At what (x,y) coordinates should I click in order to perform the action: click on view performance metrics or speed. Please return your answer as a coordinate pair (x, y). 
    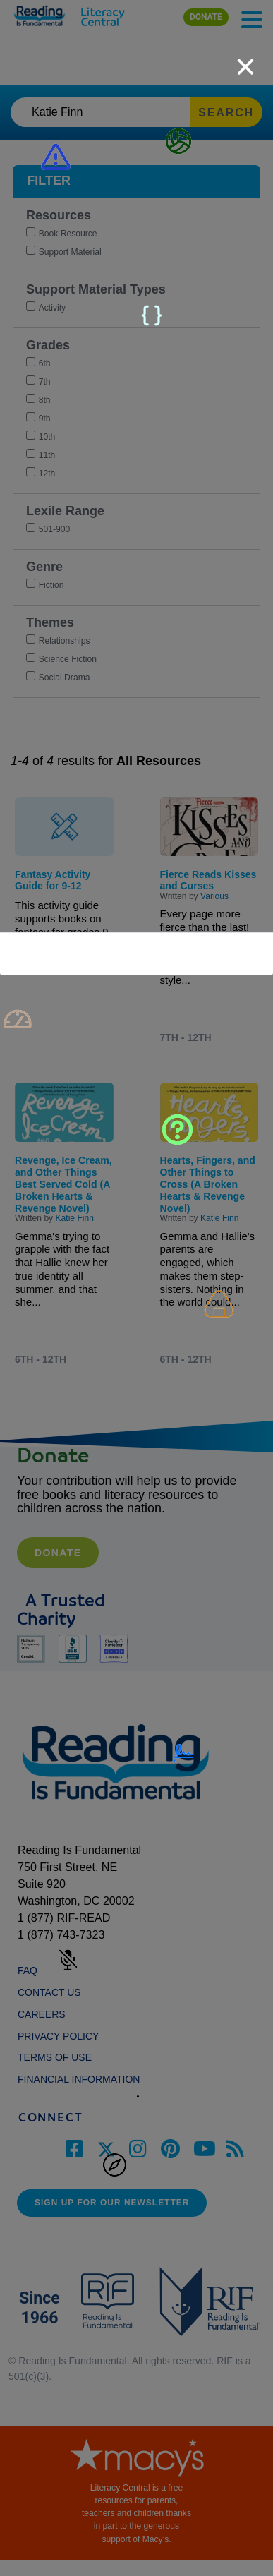
    Looking at the image, I should click on (18, 1021).